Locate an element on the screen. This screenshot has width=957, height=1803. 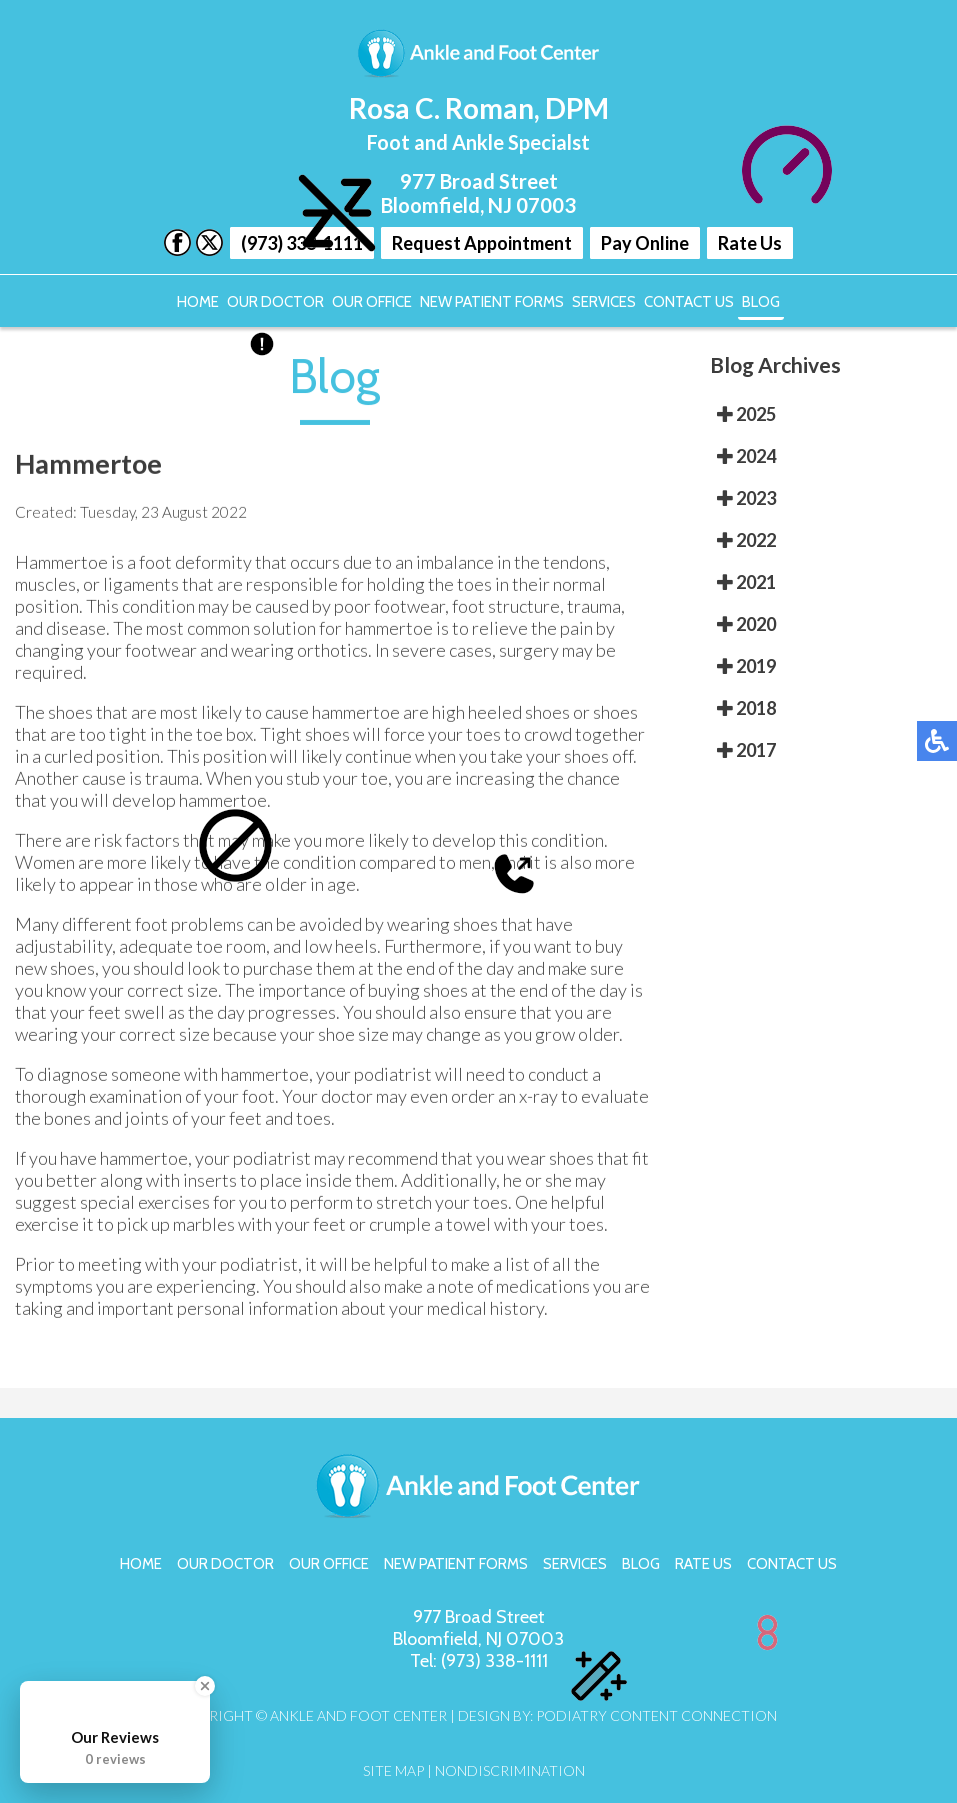
indicates the number 8 in a list or sequence is located at coordinates (767, 1632).